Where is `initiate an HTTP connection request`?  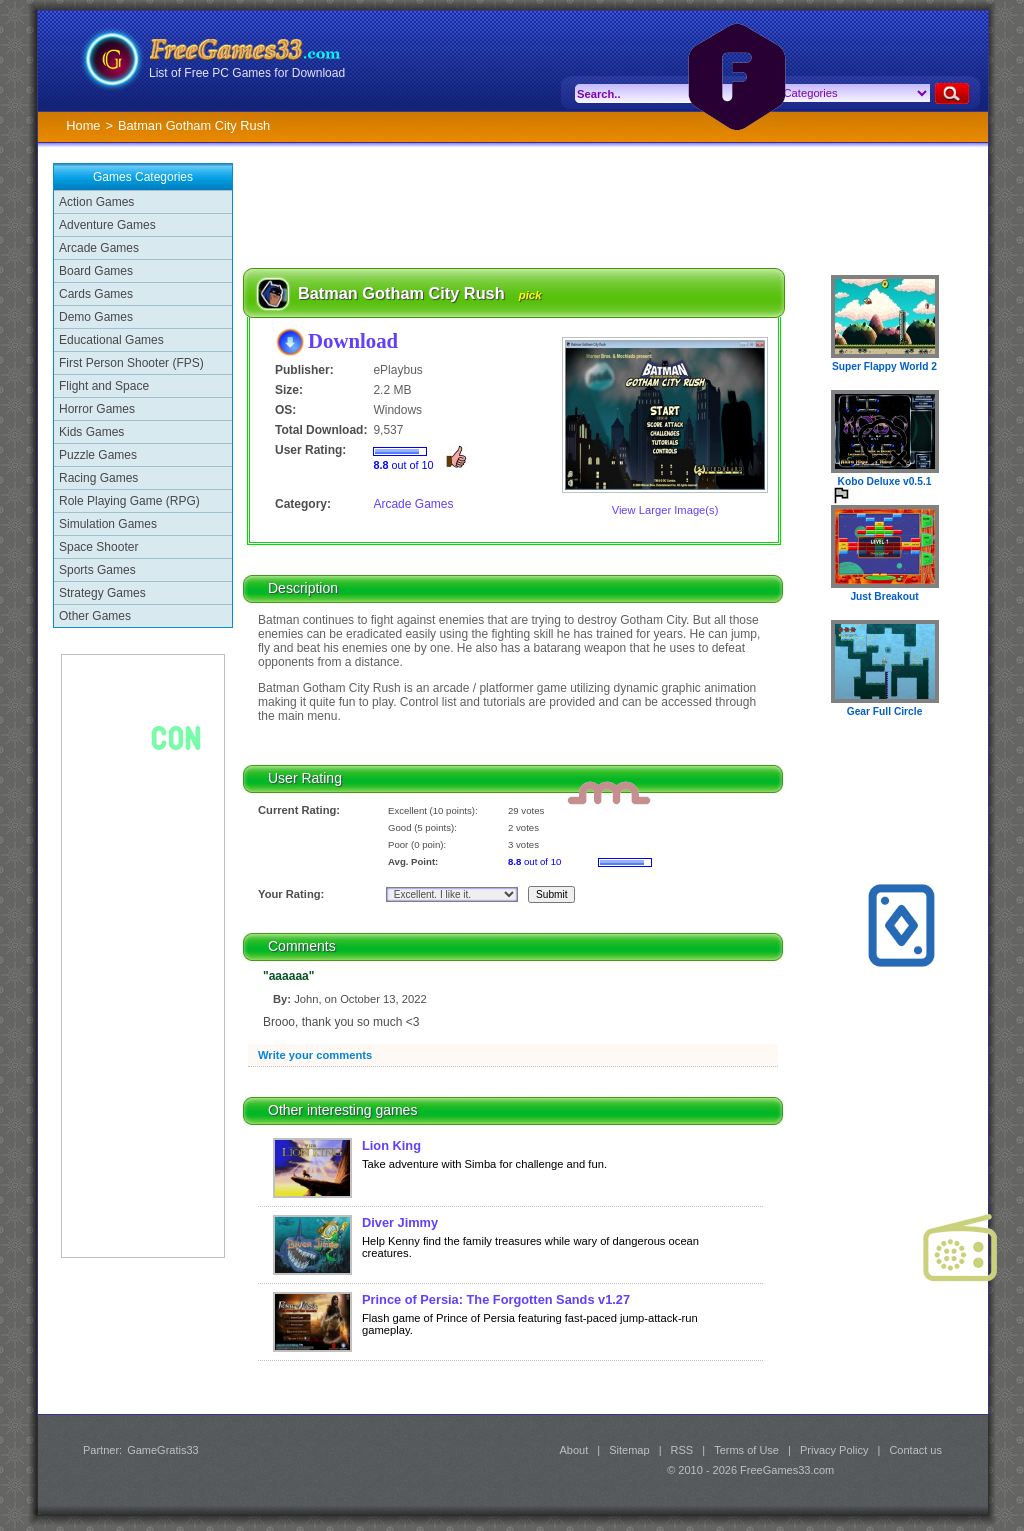
initiate an HTTP connection request is located at coordinates (176, 738).